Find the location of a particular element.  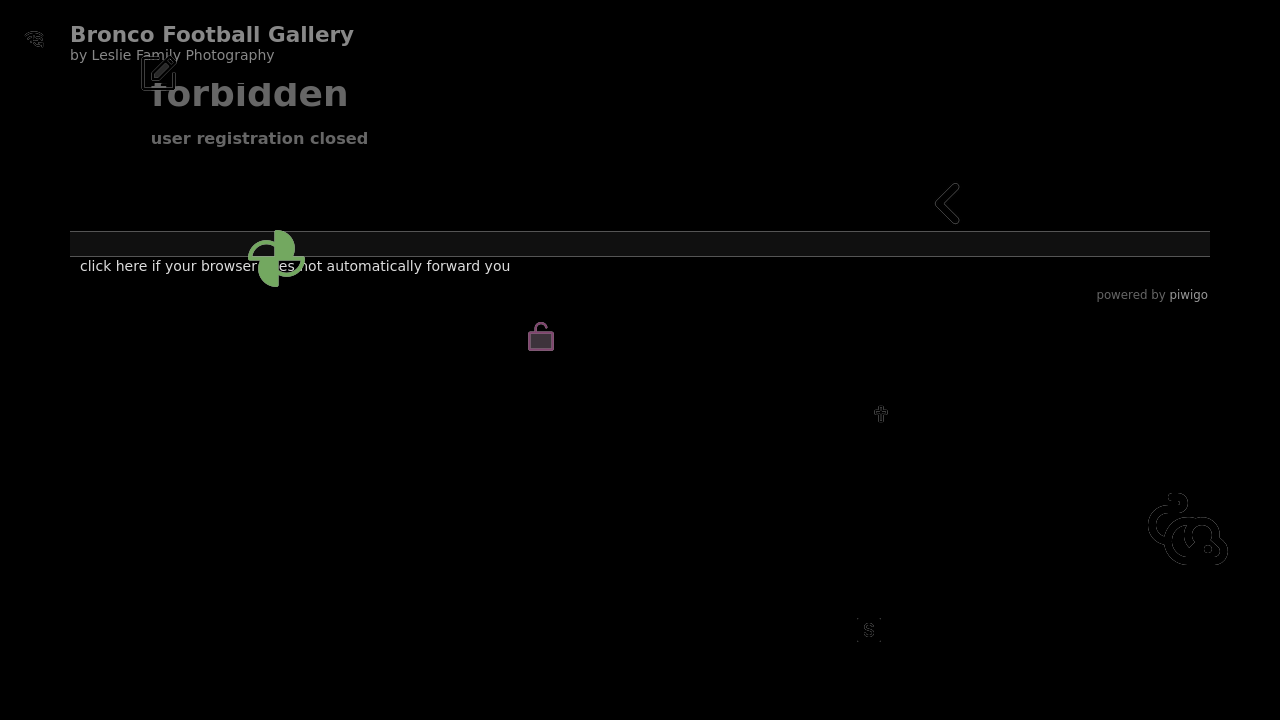

unlocked or unsecured state is located at coordinates (541, 338).